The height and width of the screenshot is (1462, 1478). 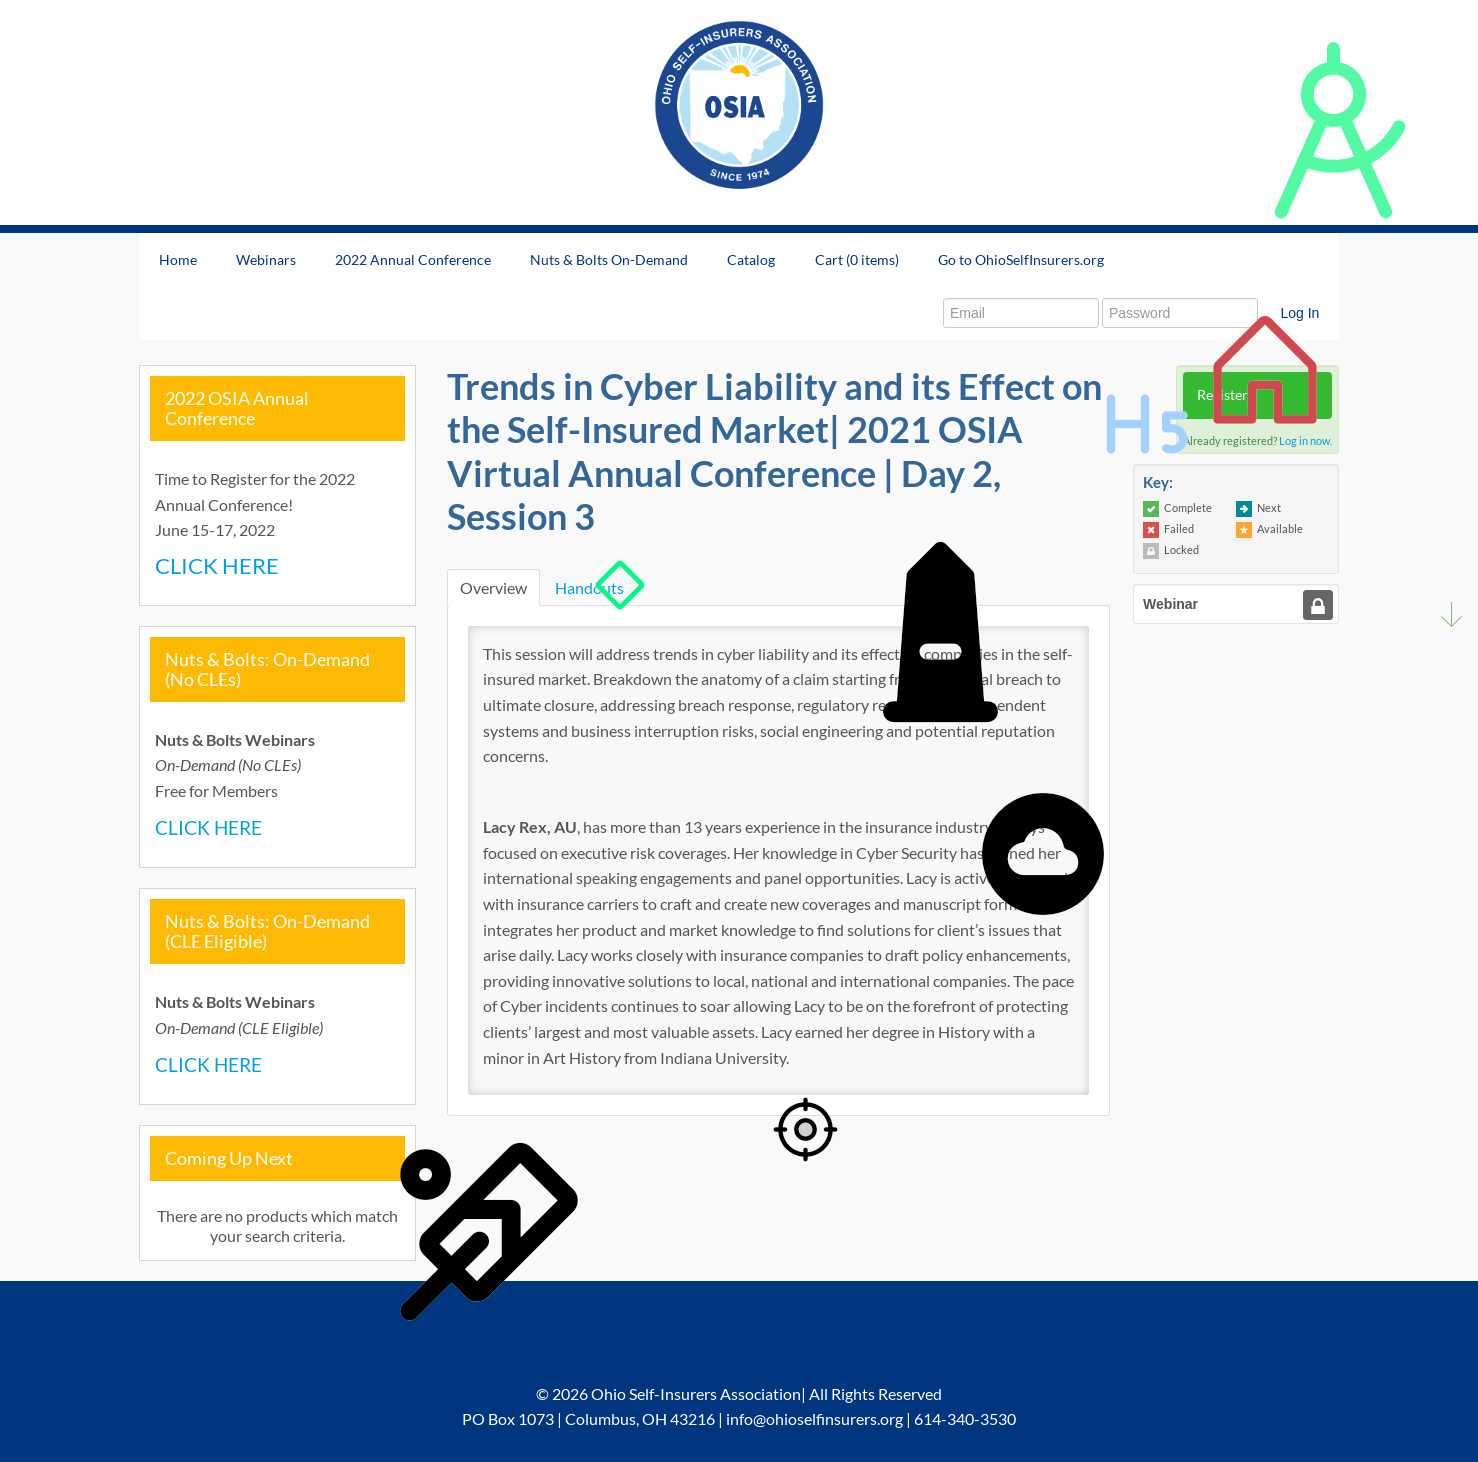 I want to click on format text as heading level 5, so click(x=1145, y=424).